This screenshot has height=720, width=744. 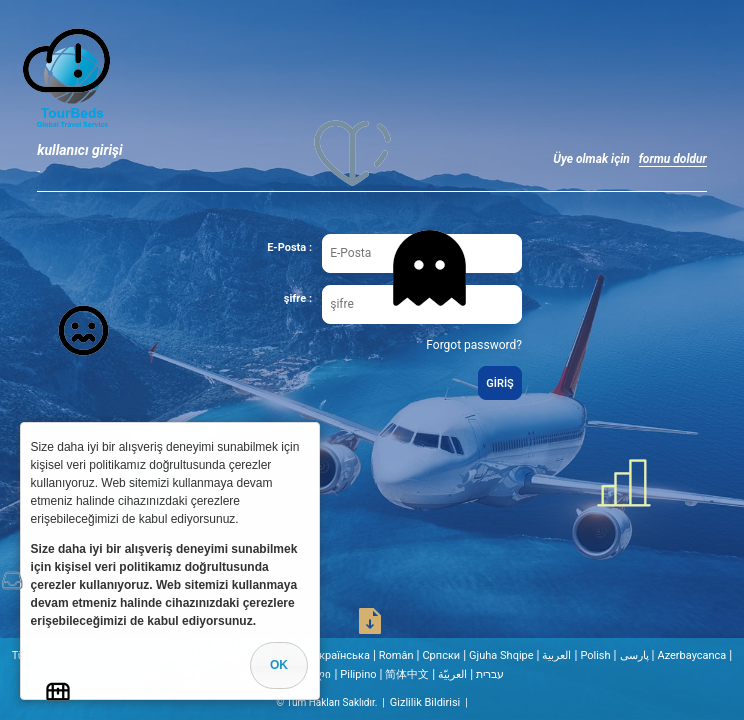 What do you see at coordinates (624, 484) in the screenshot?
I see `view analytics or statistics` at bounding box center [624, 484].